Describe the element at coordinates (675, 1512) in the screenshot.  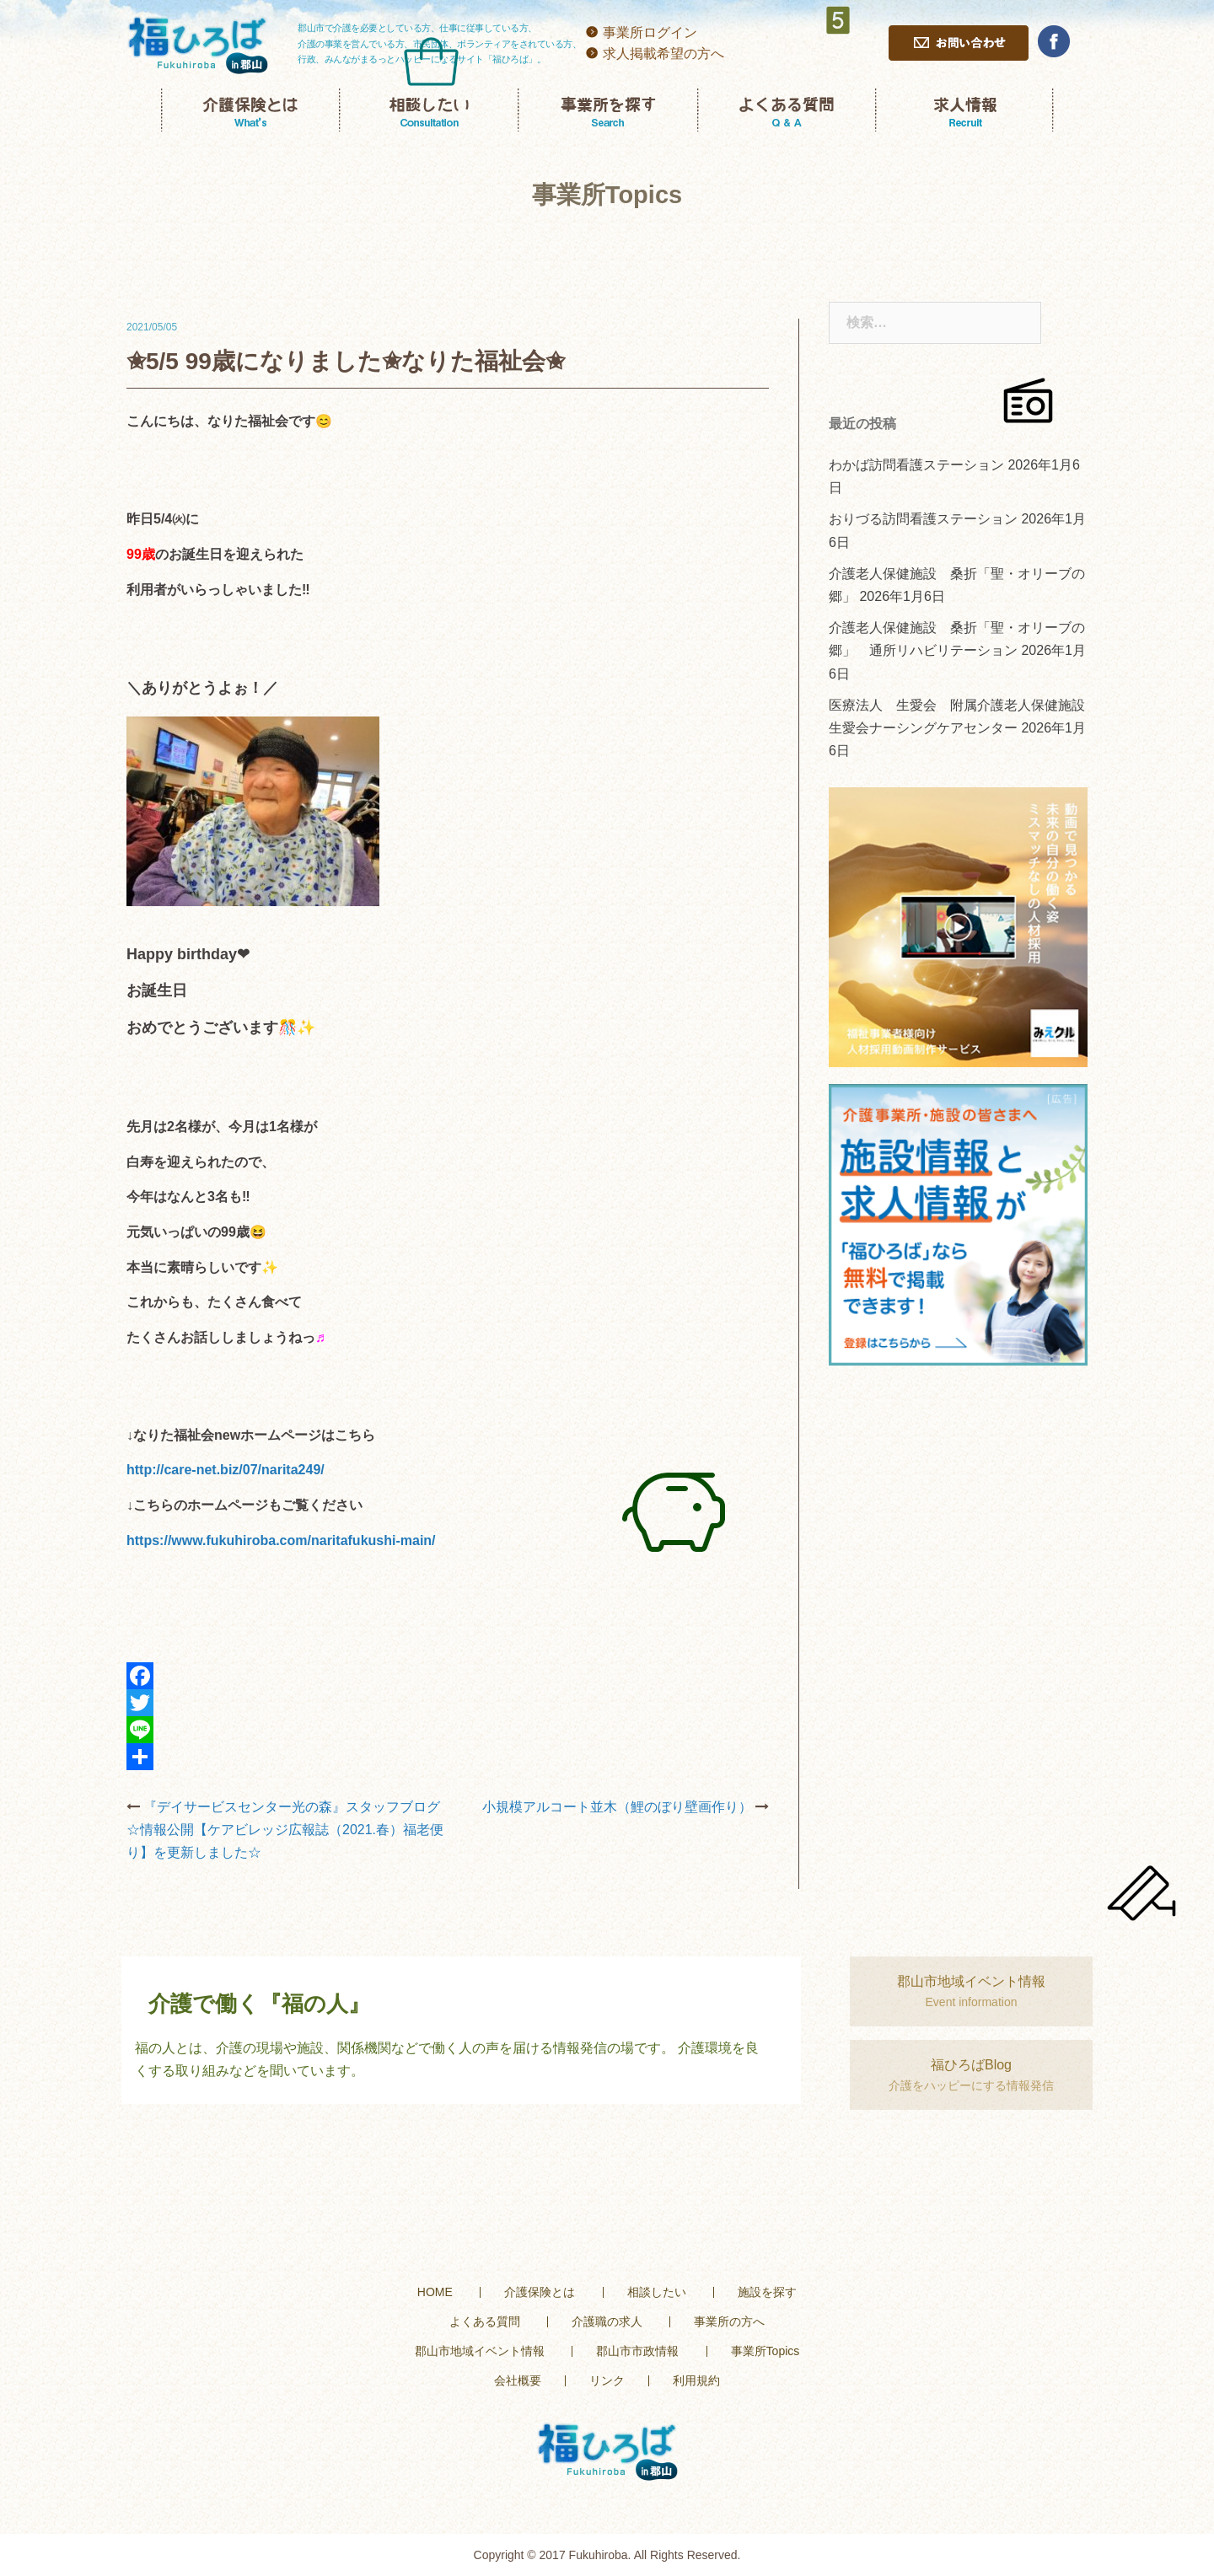
I see `access savings or budget features` at that location.